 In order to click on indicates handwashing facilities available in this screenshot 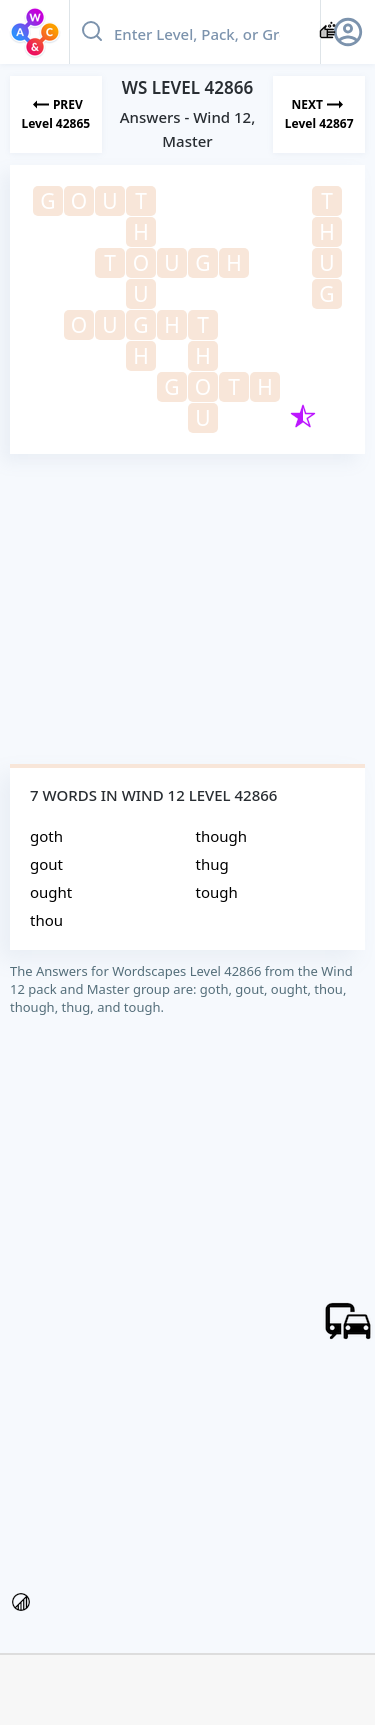, I will do `click(328, 30)`.